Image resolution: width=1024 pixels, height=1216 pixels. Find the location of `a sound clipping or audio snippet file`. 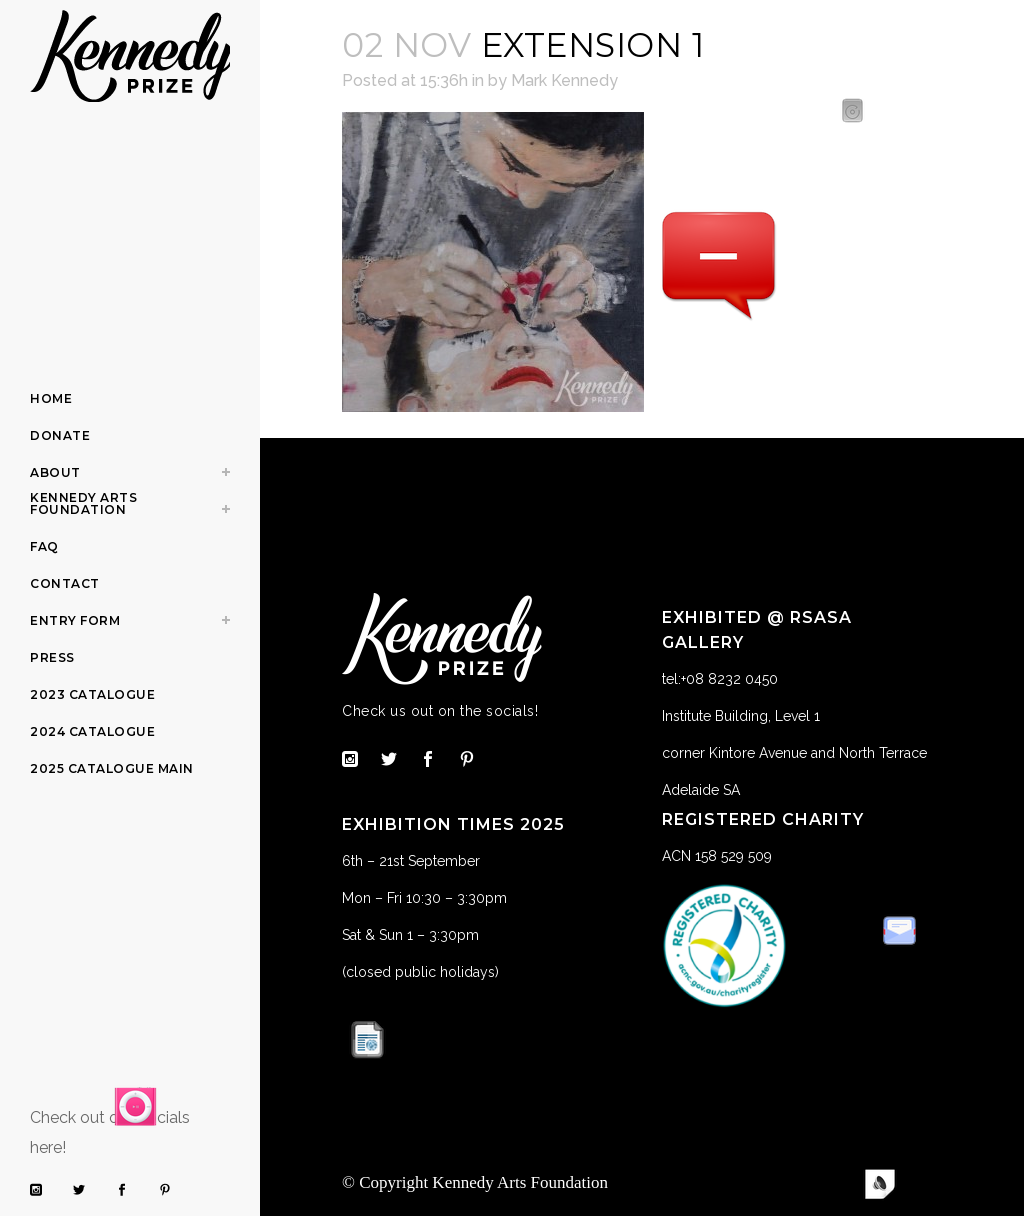

a sound clipping or audio snippet file is located at coordinates (880, 1185).